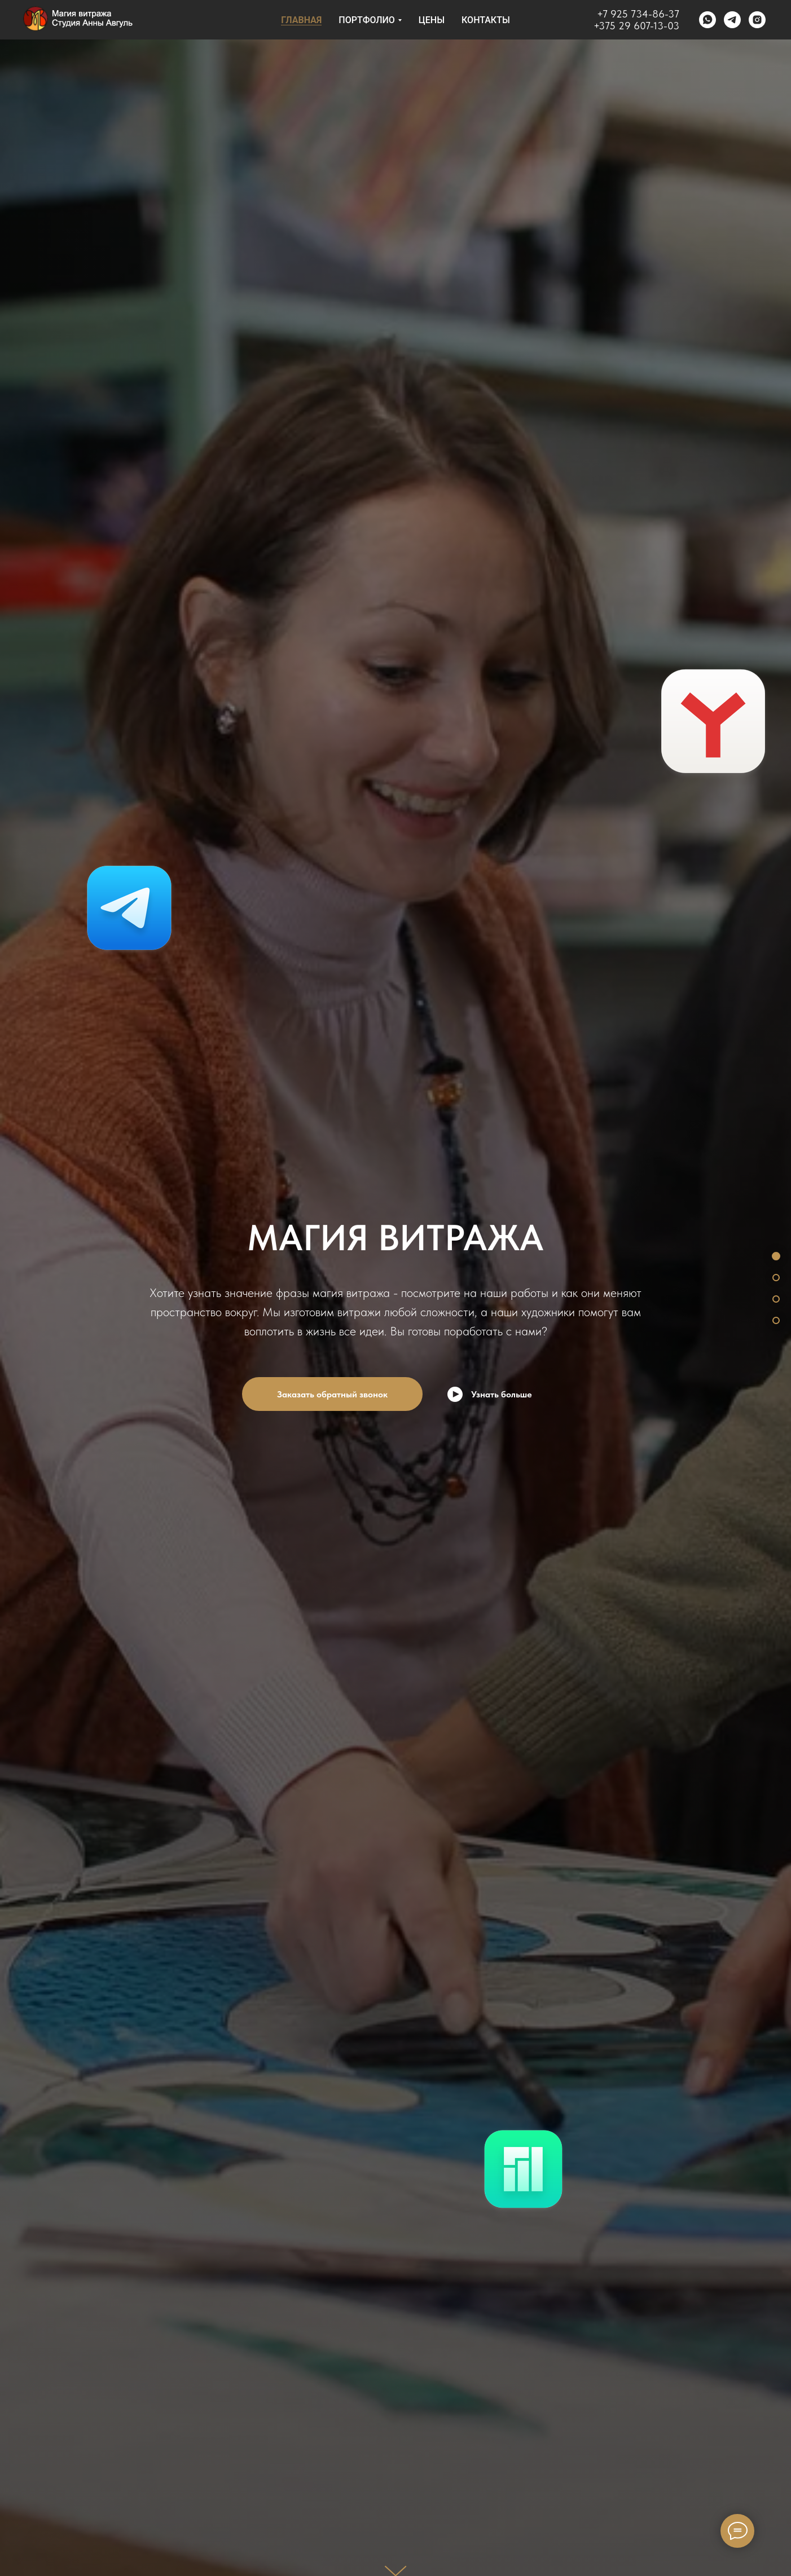 The image size is (791, 2576). I want to click on open Telegram messaging app, so click(129, 908).